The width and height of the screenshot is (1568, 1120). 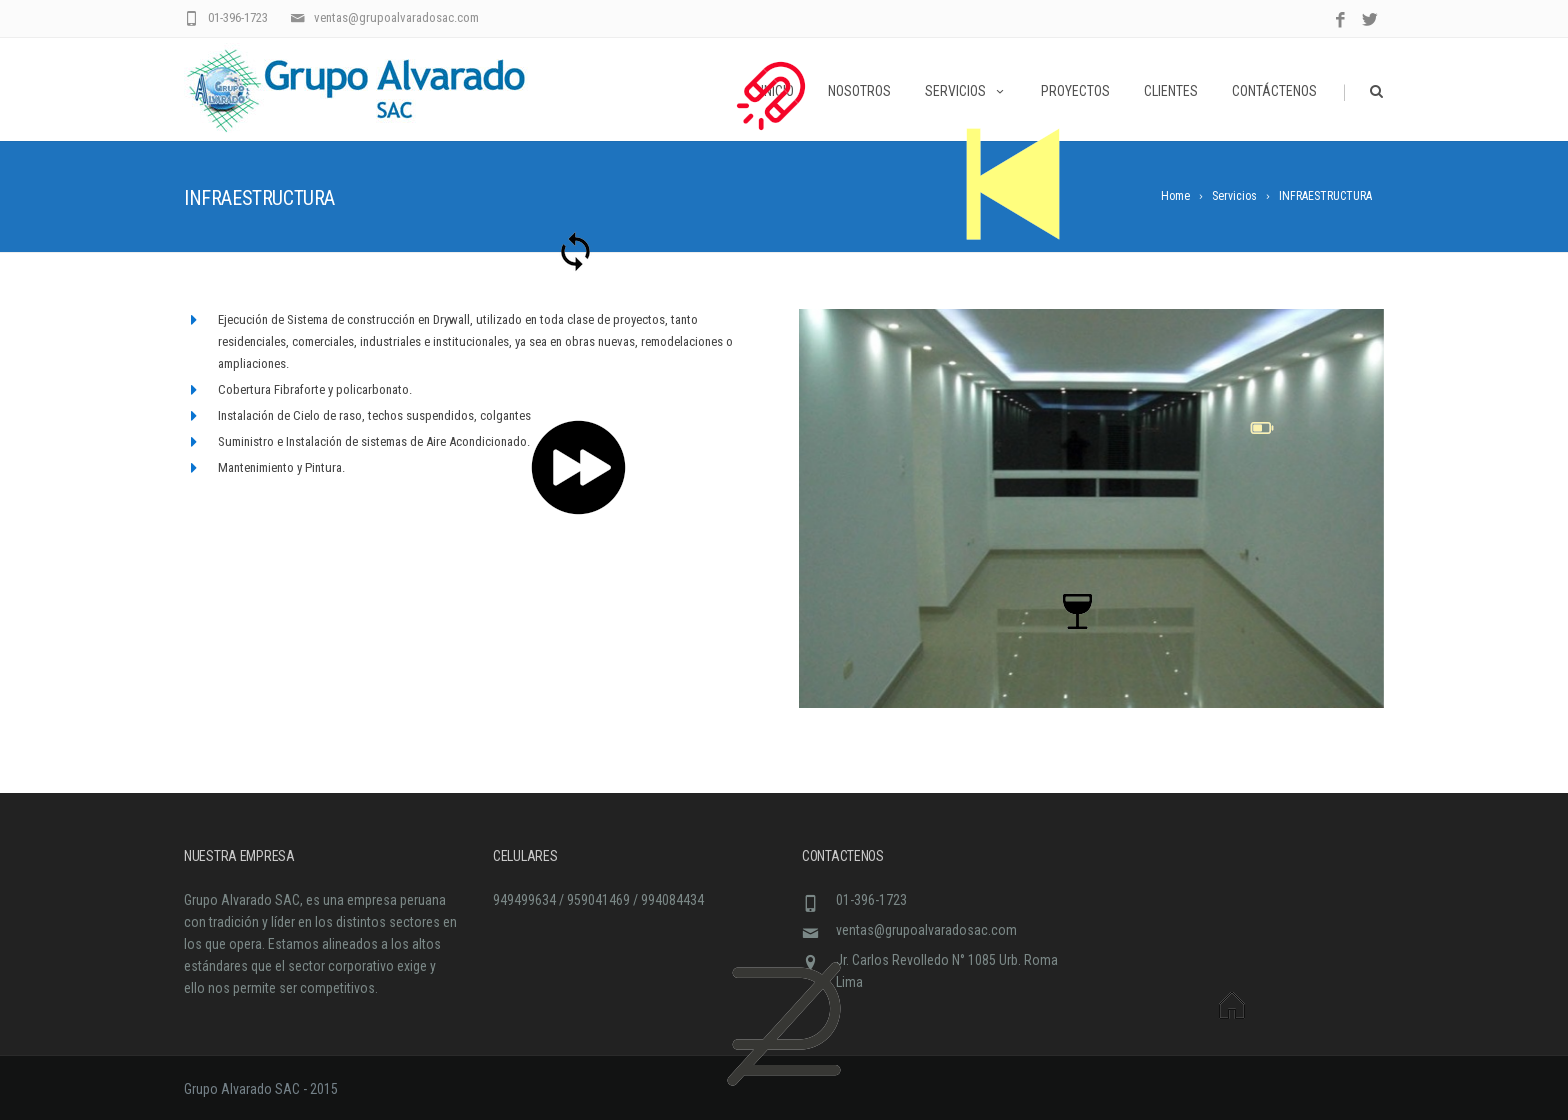 I want to click on browse wine selection or menu, so click(x=1077, y=611).